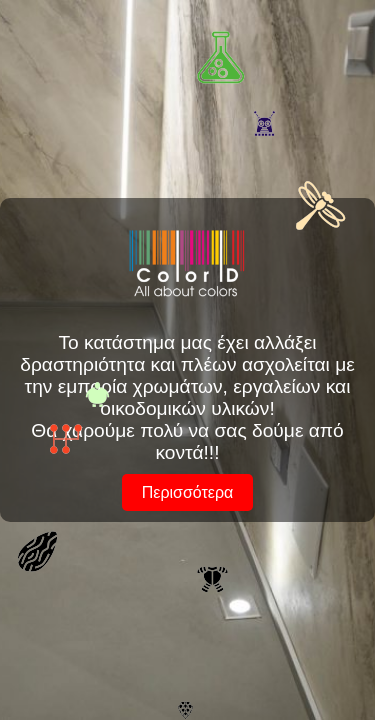 This screenshot has height=720, width=375. I want to click on activate energy shield or defensive ability, so click(185, 710).